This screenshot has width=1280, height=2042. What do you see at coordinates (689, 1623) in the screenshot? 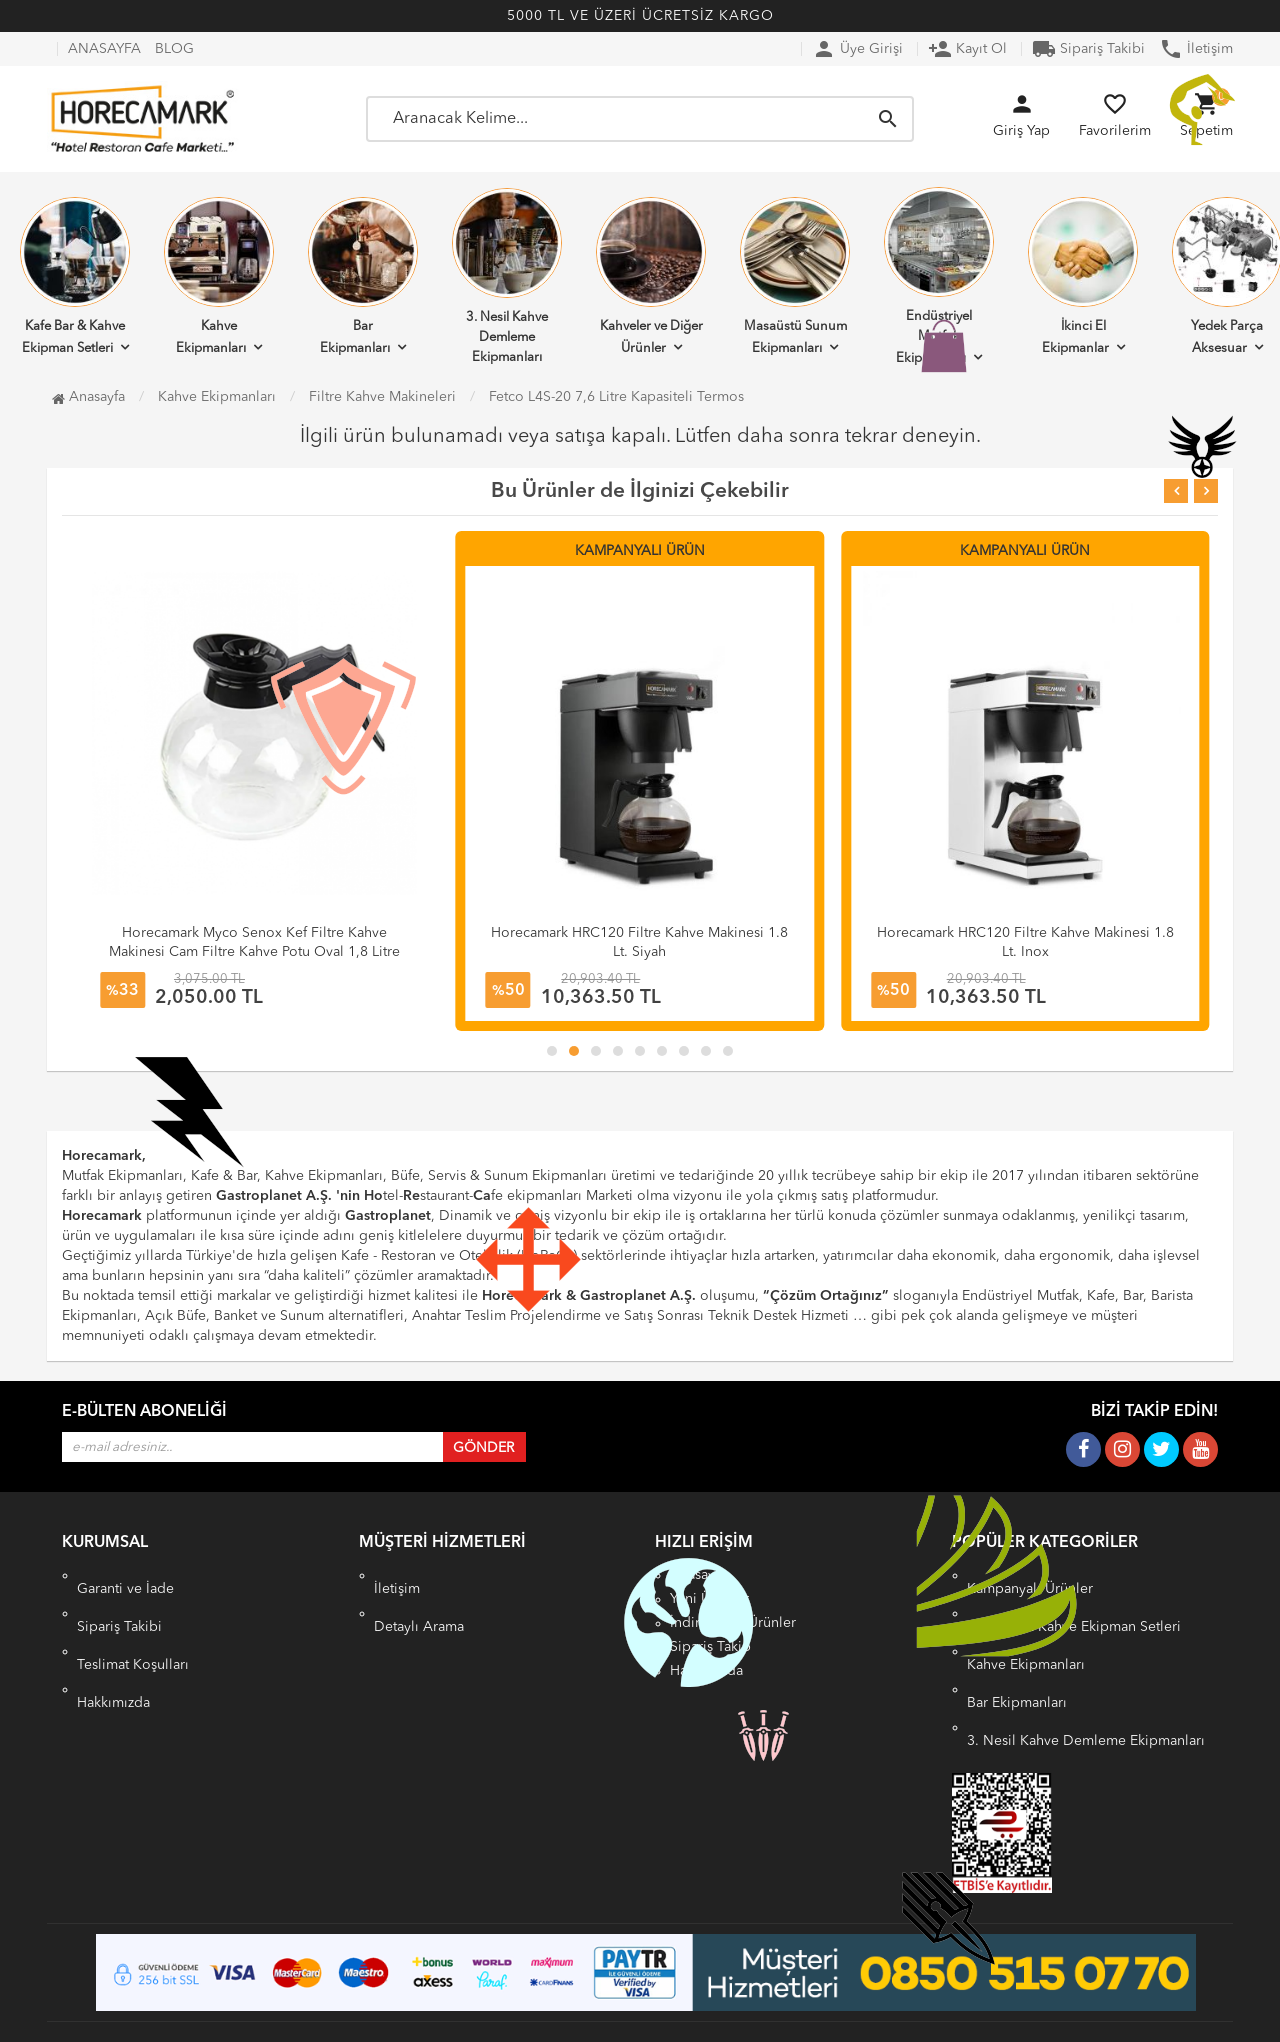
I see `activate midnight claw ability` at bounding box center [689, 1623].